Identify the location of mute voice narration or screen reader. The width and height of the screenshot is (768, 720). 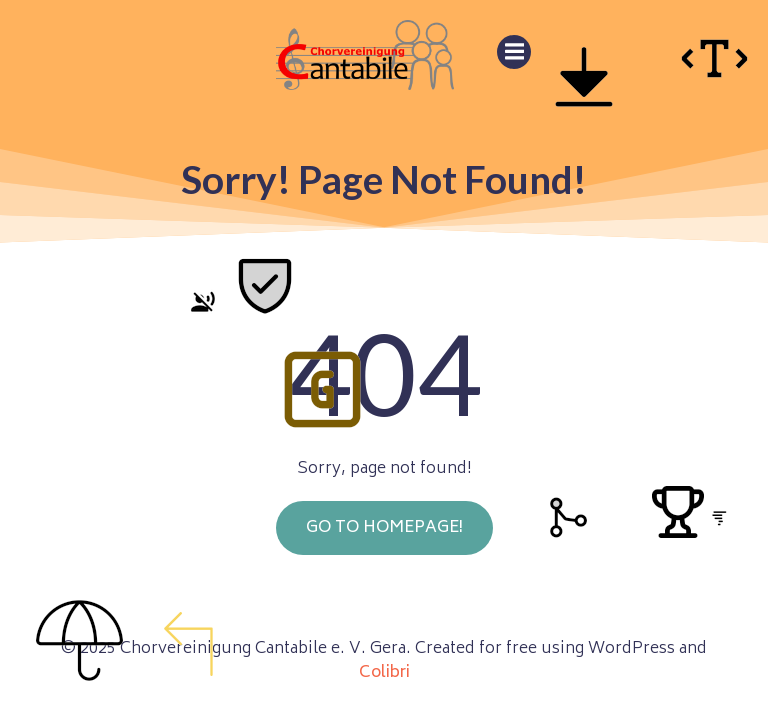
(203, 302).